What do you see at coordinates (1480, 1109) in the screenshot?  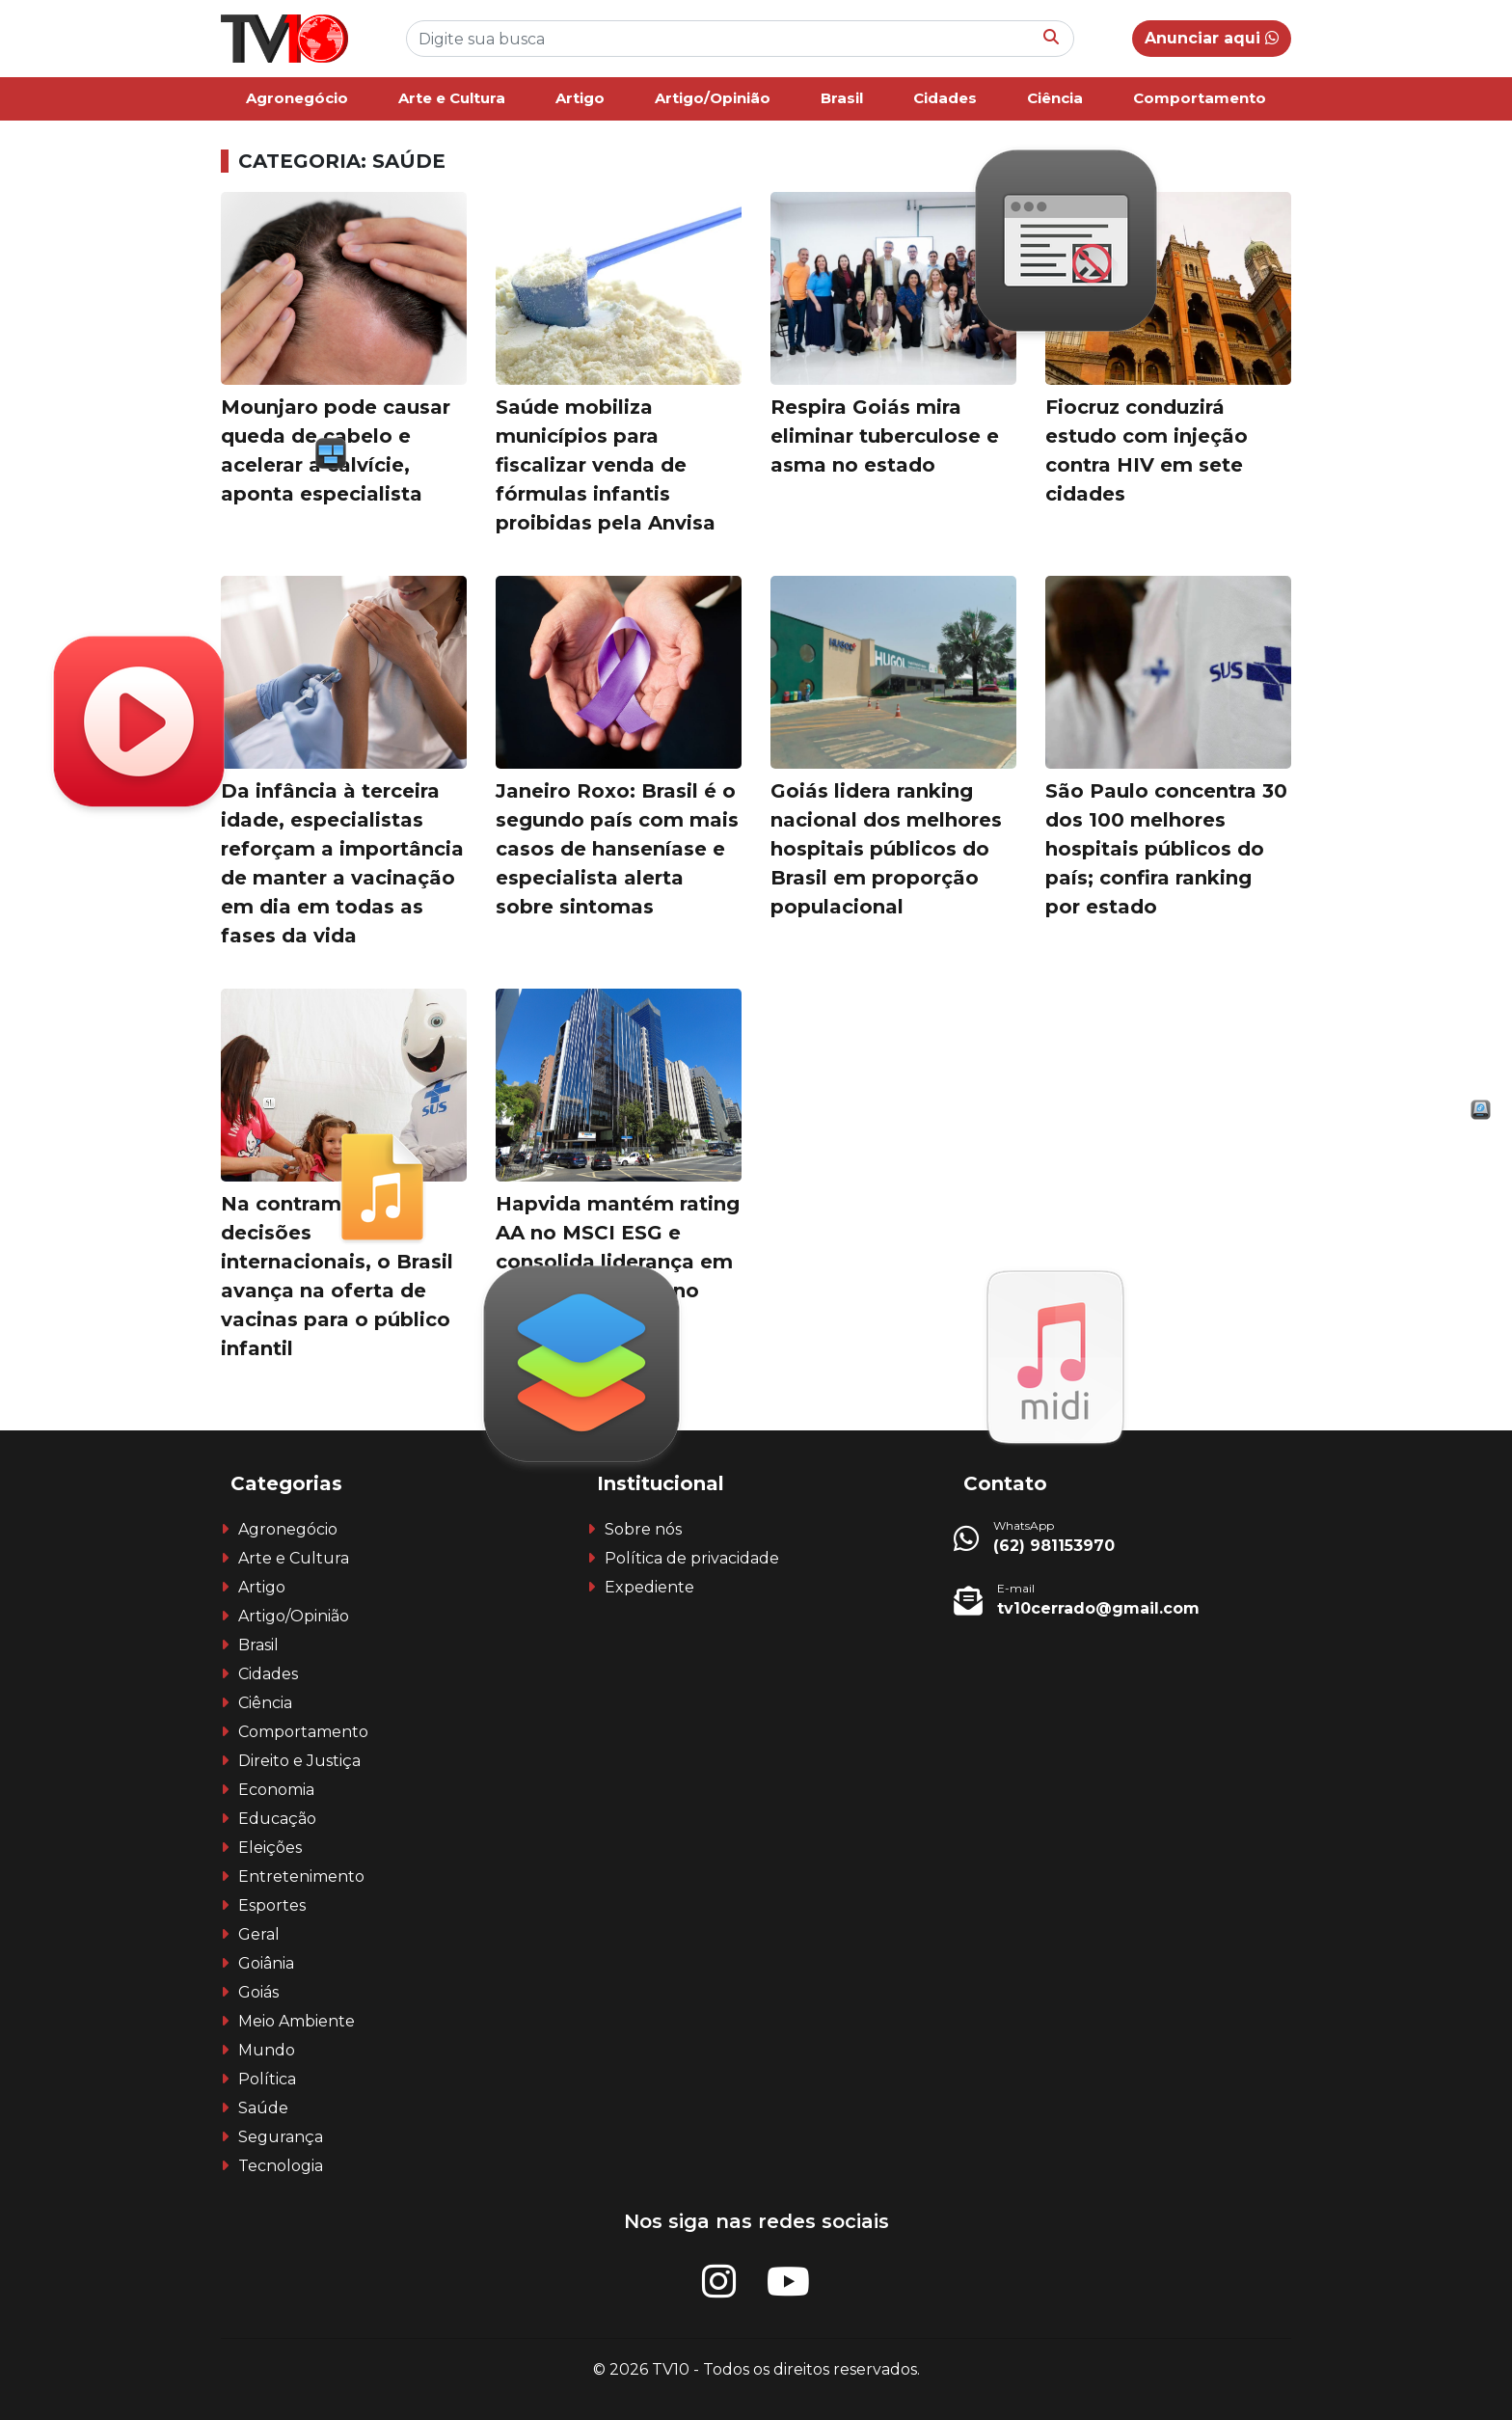 I see `launch fedora linux installer` at bounding box center [1480, 1109].